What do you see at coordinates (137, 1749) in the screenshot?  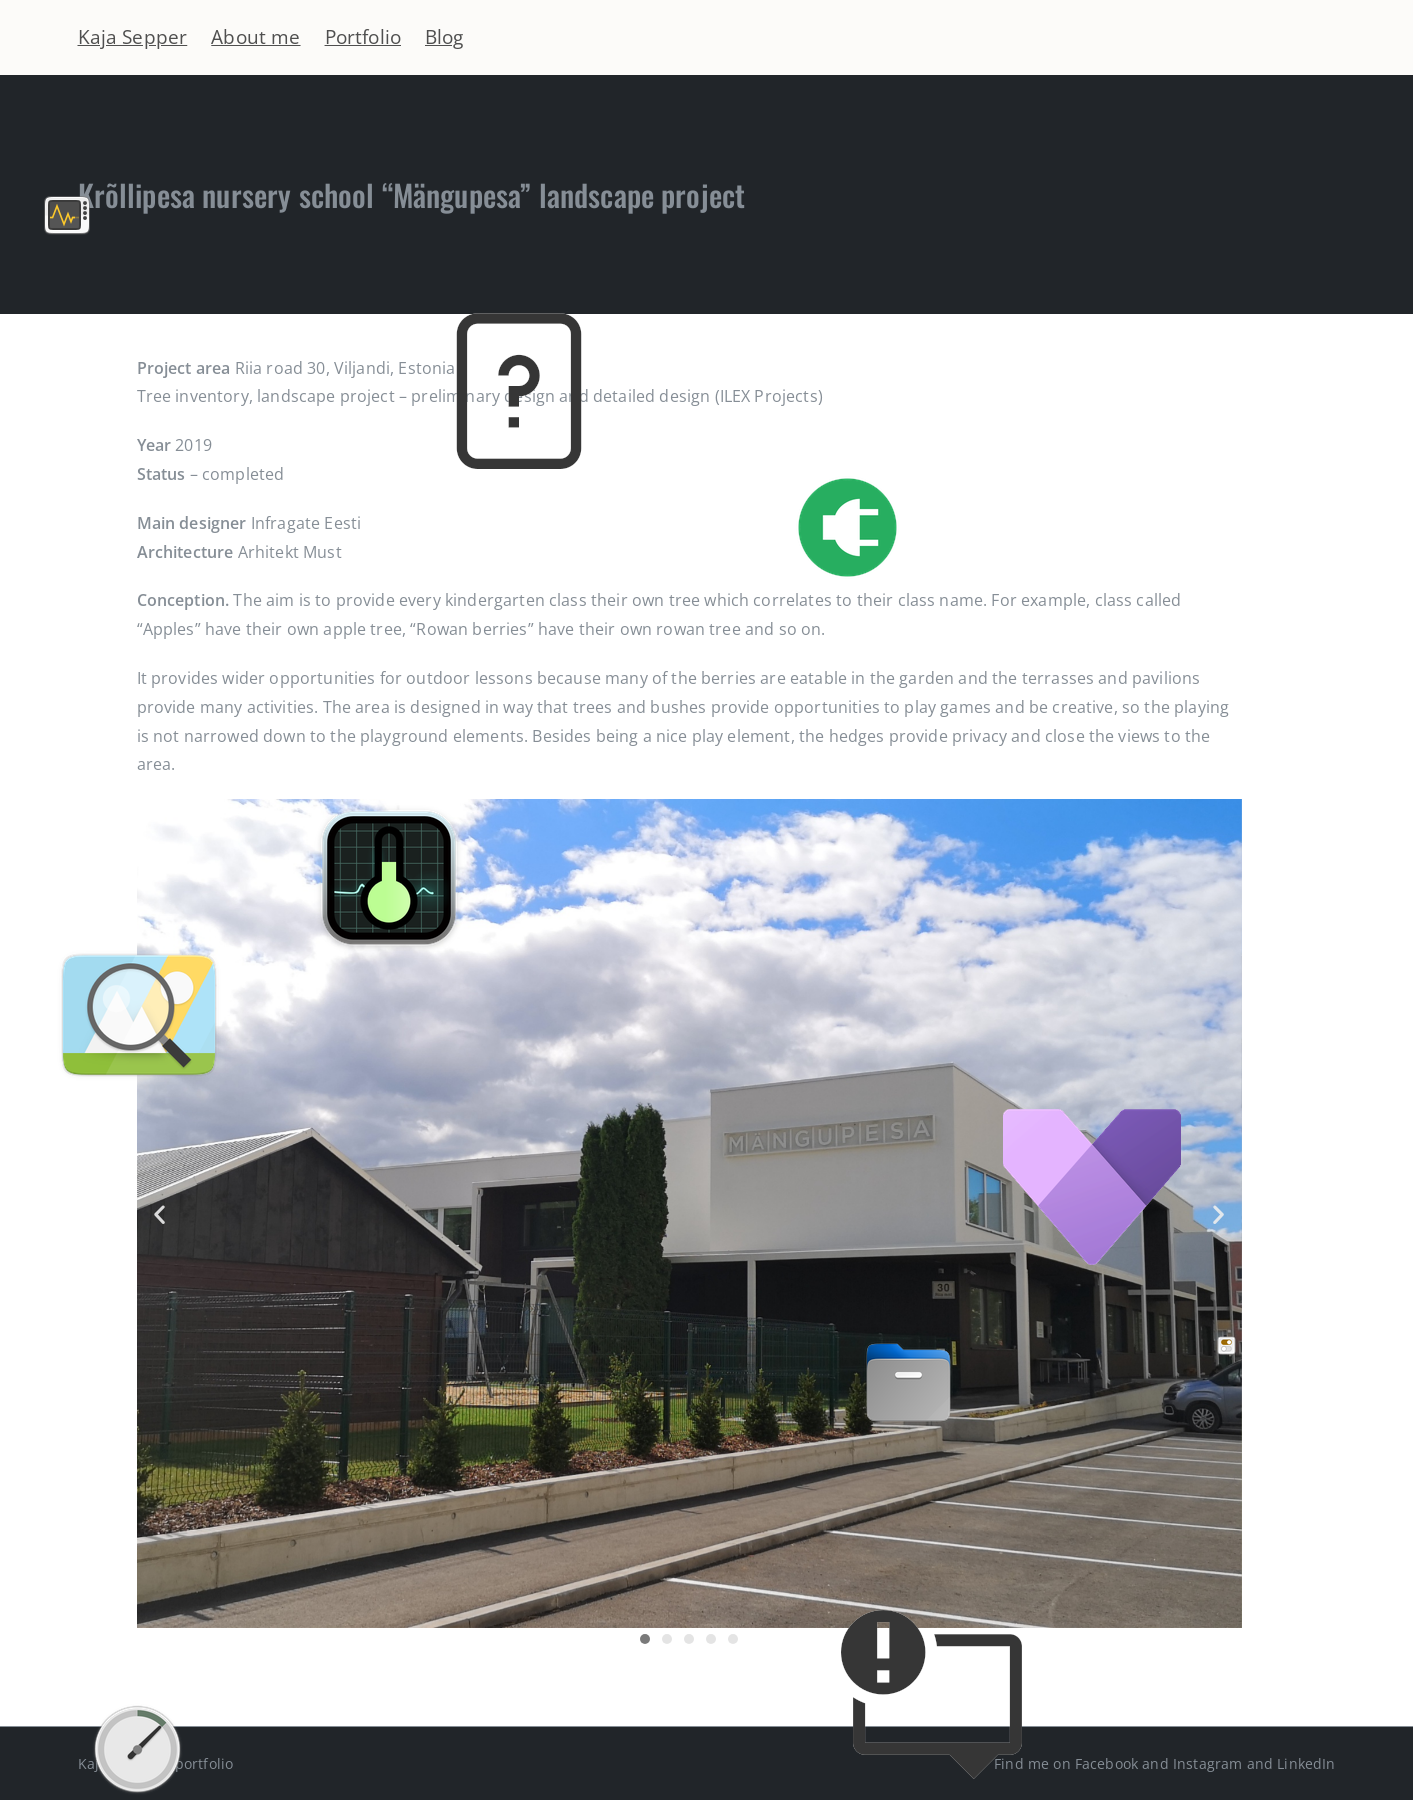 I see `open sysprof system profiler application` at bounding box center [137, 1749].